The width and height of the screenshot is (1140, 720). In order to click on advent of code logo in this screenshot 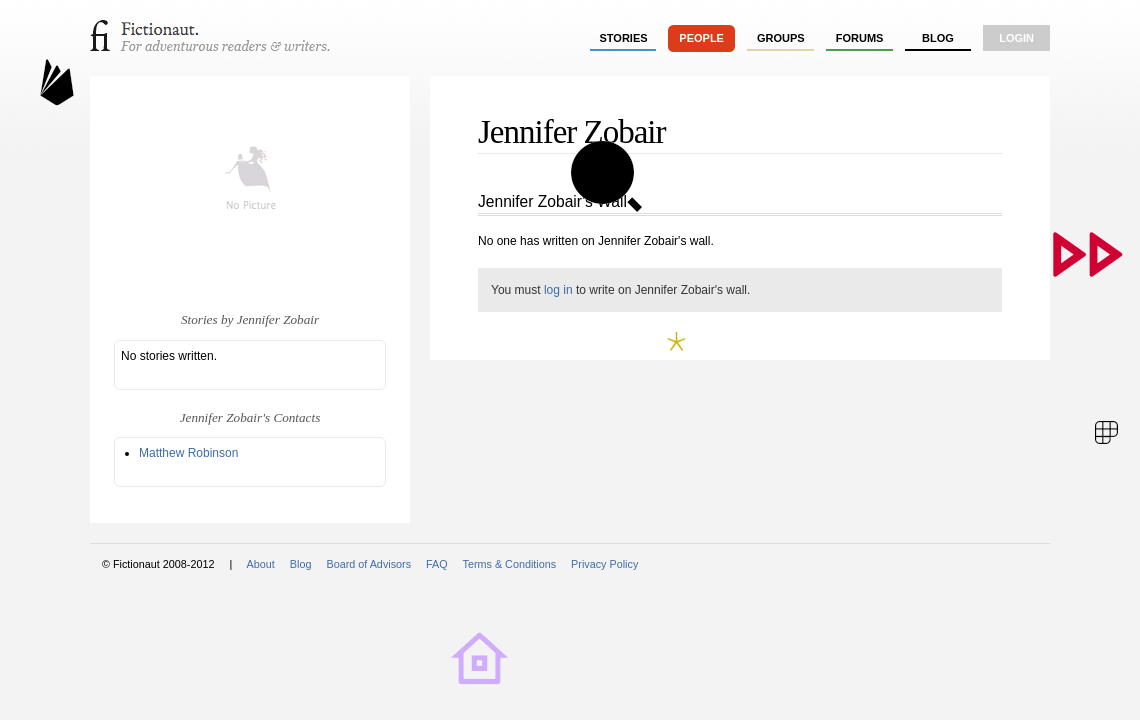, I will do `click(676, 341)`.